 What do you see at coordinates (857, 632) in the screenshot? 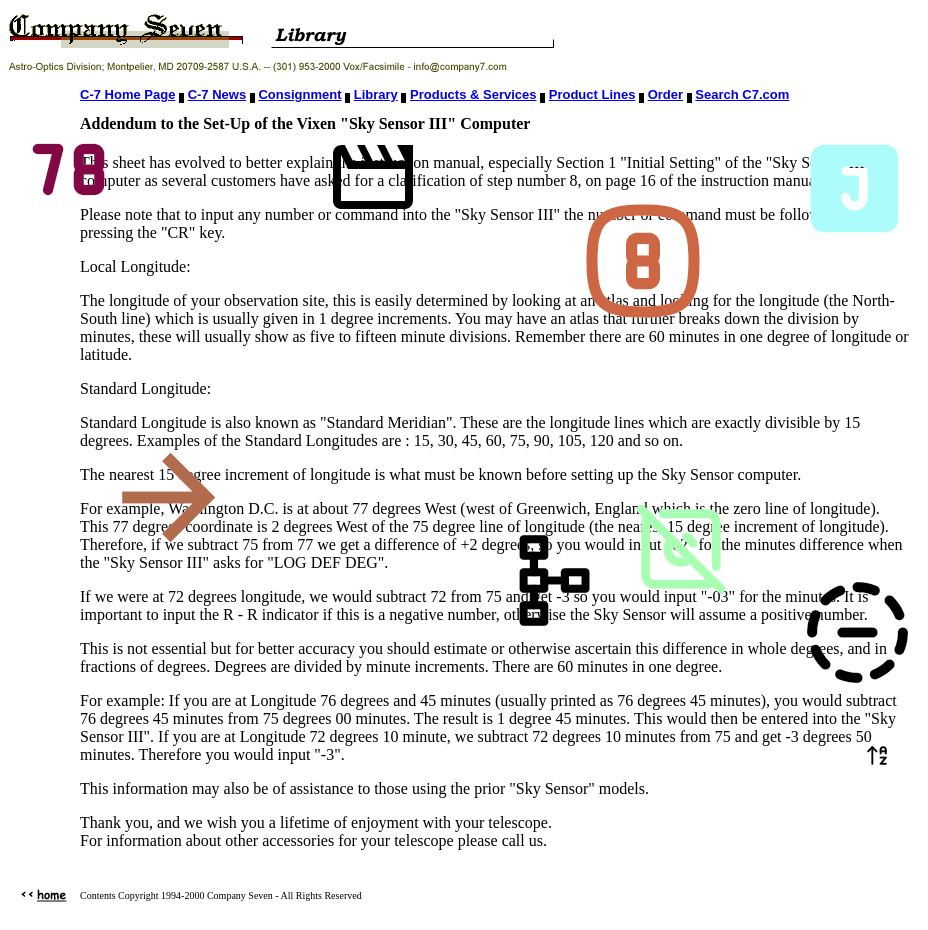
I see `remove item from a pending or draft state` at bounding box center [857, 632].